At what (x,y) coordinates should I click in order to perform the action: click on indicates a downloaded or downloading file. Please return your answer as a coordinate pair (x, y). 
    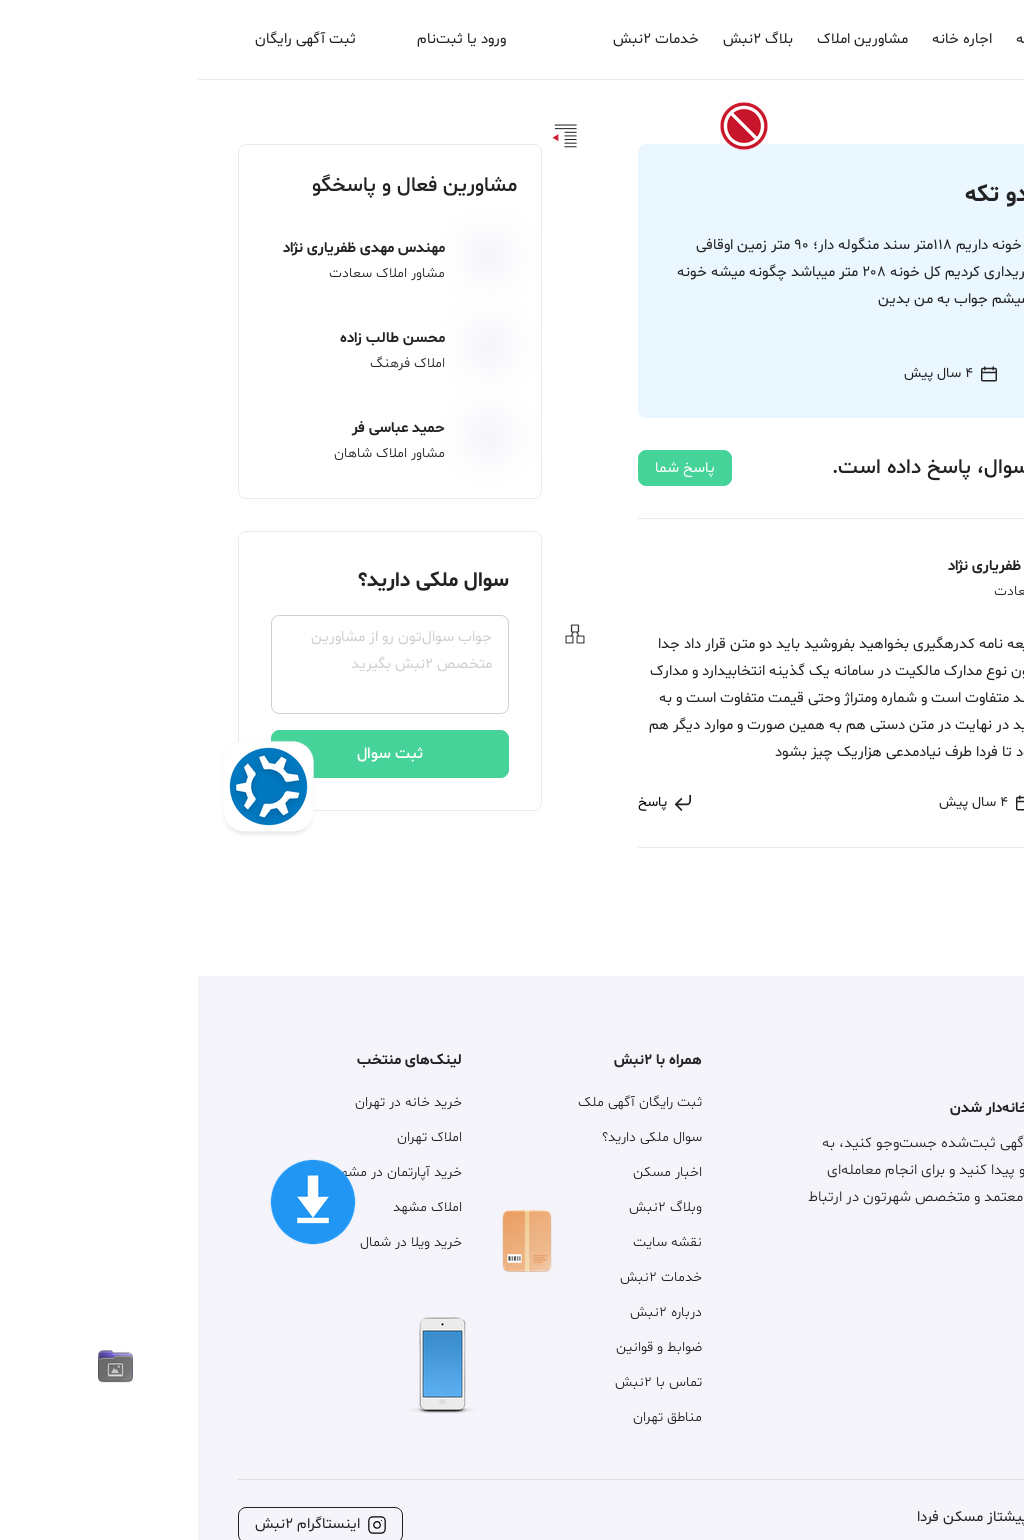
    Looking at the image, I should click on (313, 1202).